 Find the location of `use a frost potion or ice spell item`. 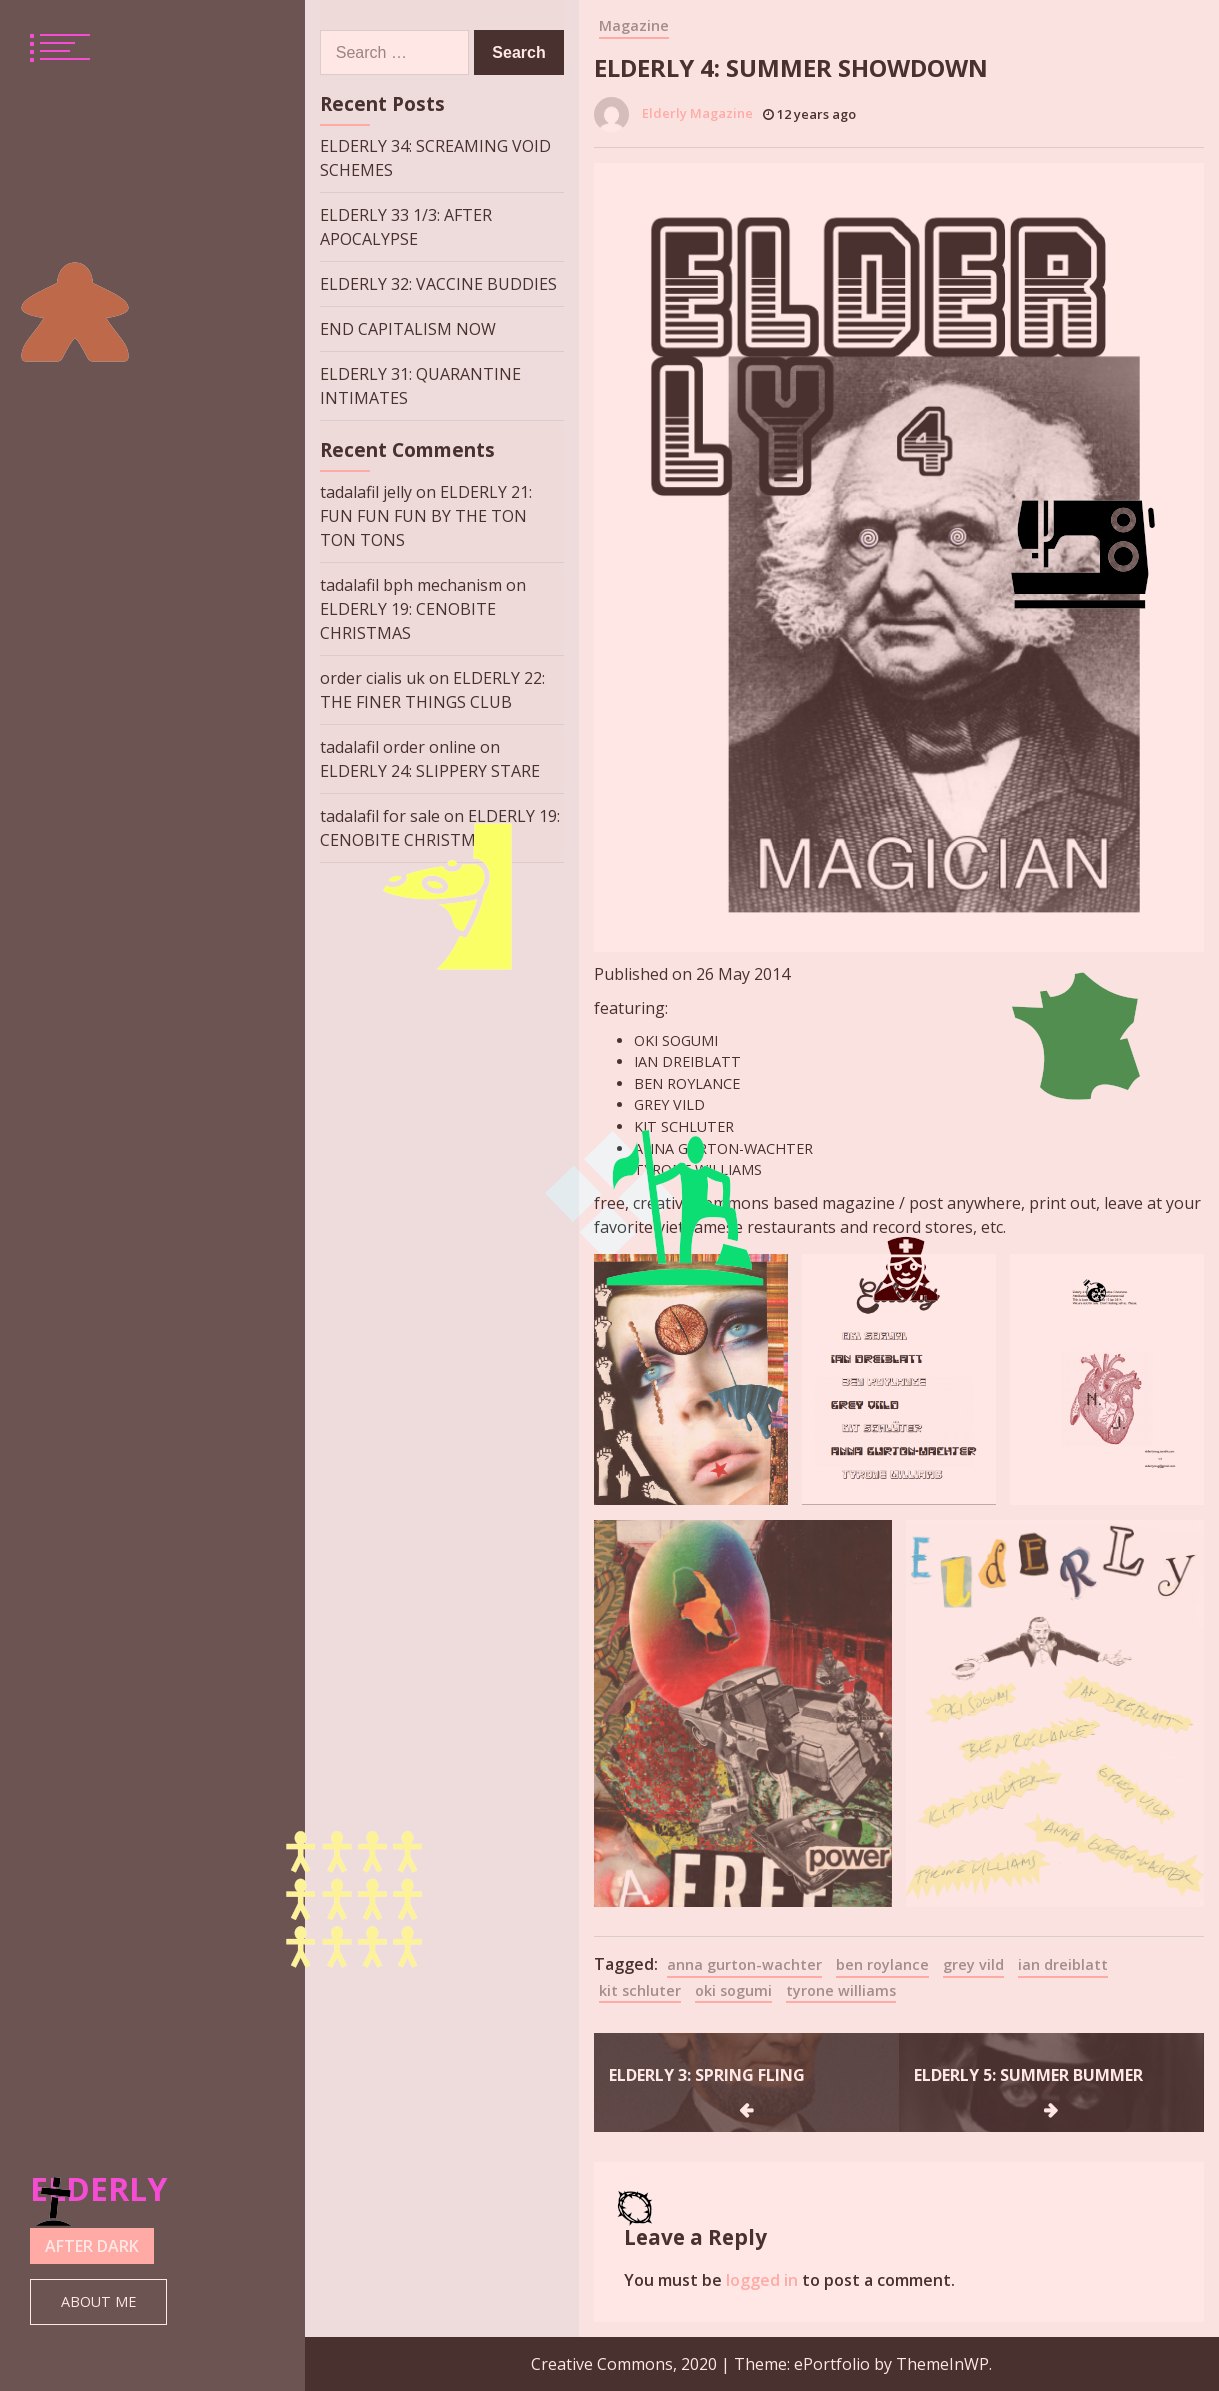

use a frost potion or ice spell item is located at coordinates (1094, 1290).